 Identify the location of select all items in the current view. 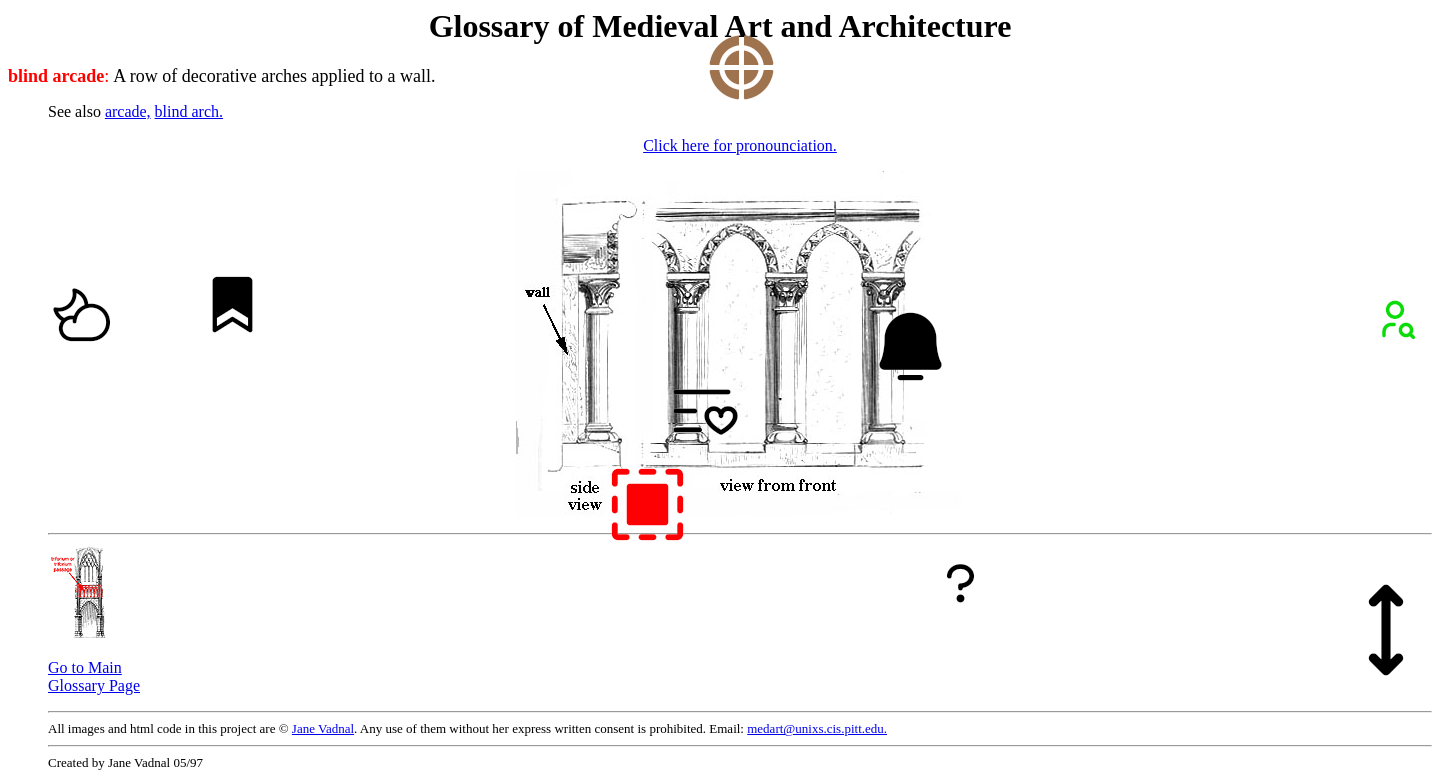
(647, 504).